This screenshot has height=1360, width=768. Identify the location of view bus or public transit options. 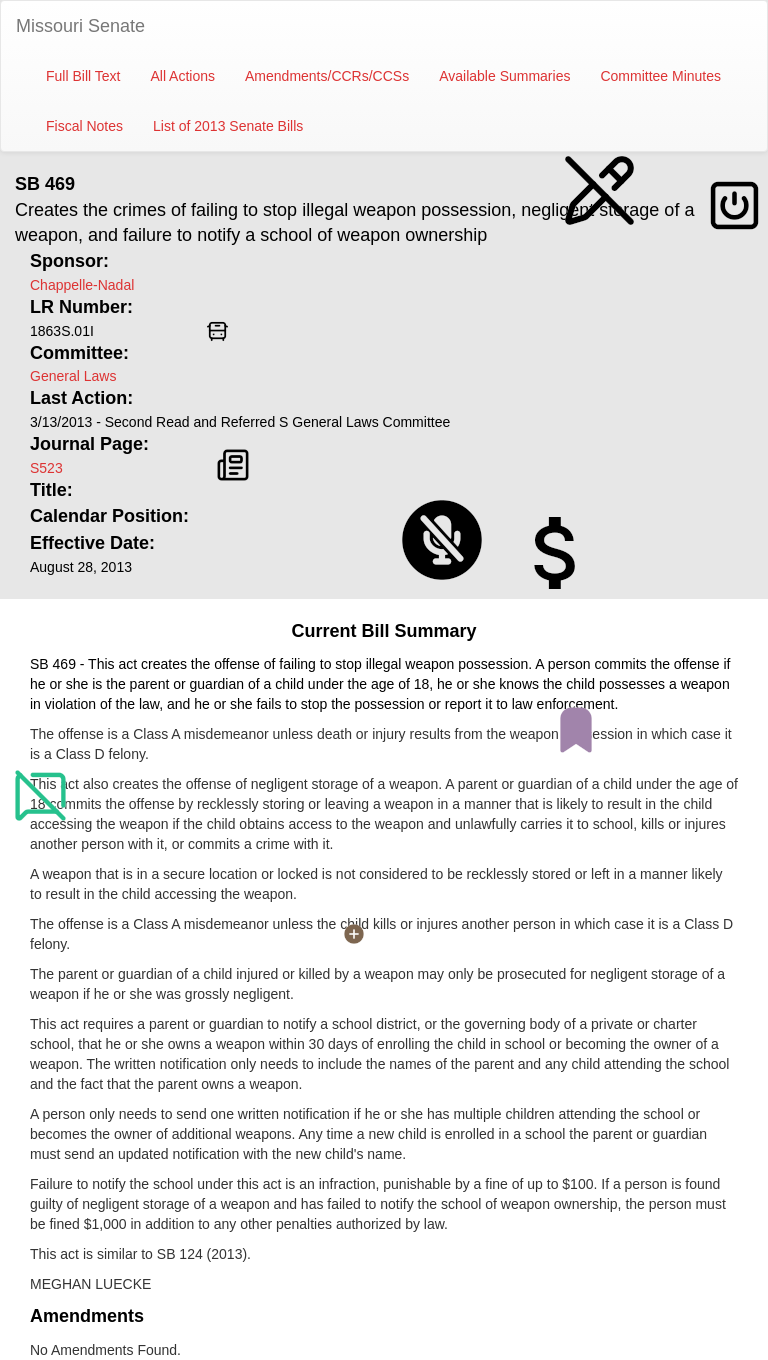
(217, 331).